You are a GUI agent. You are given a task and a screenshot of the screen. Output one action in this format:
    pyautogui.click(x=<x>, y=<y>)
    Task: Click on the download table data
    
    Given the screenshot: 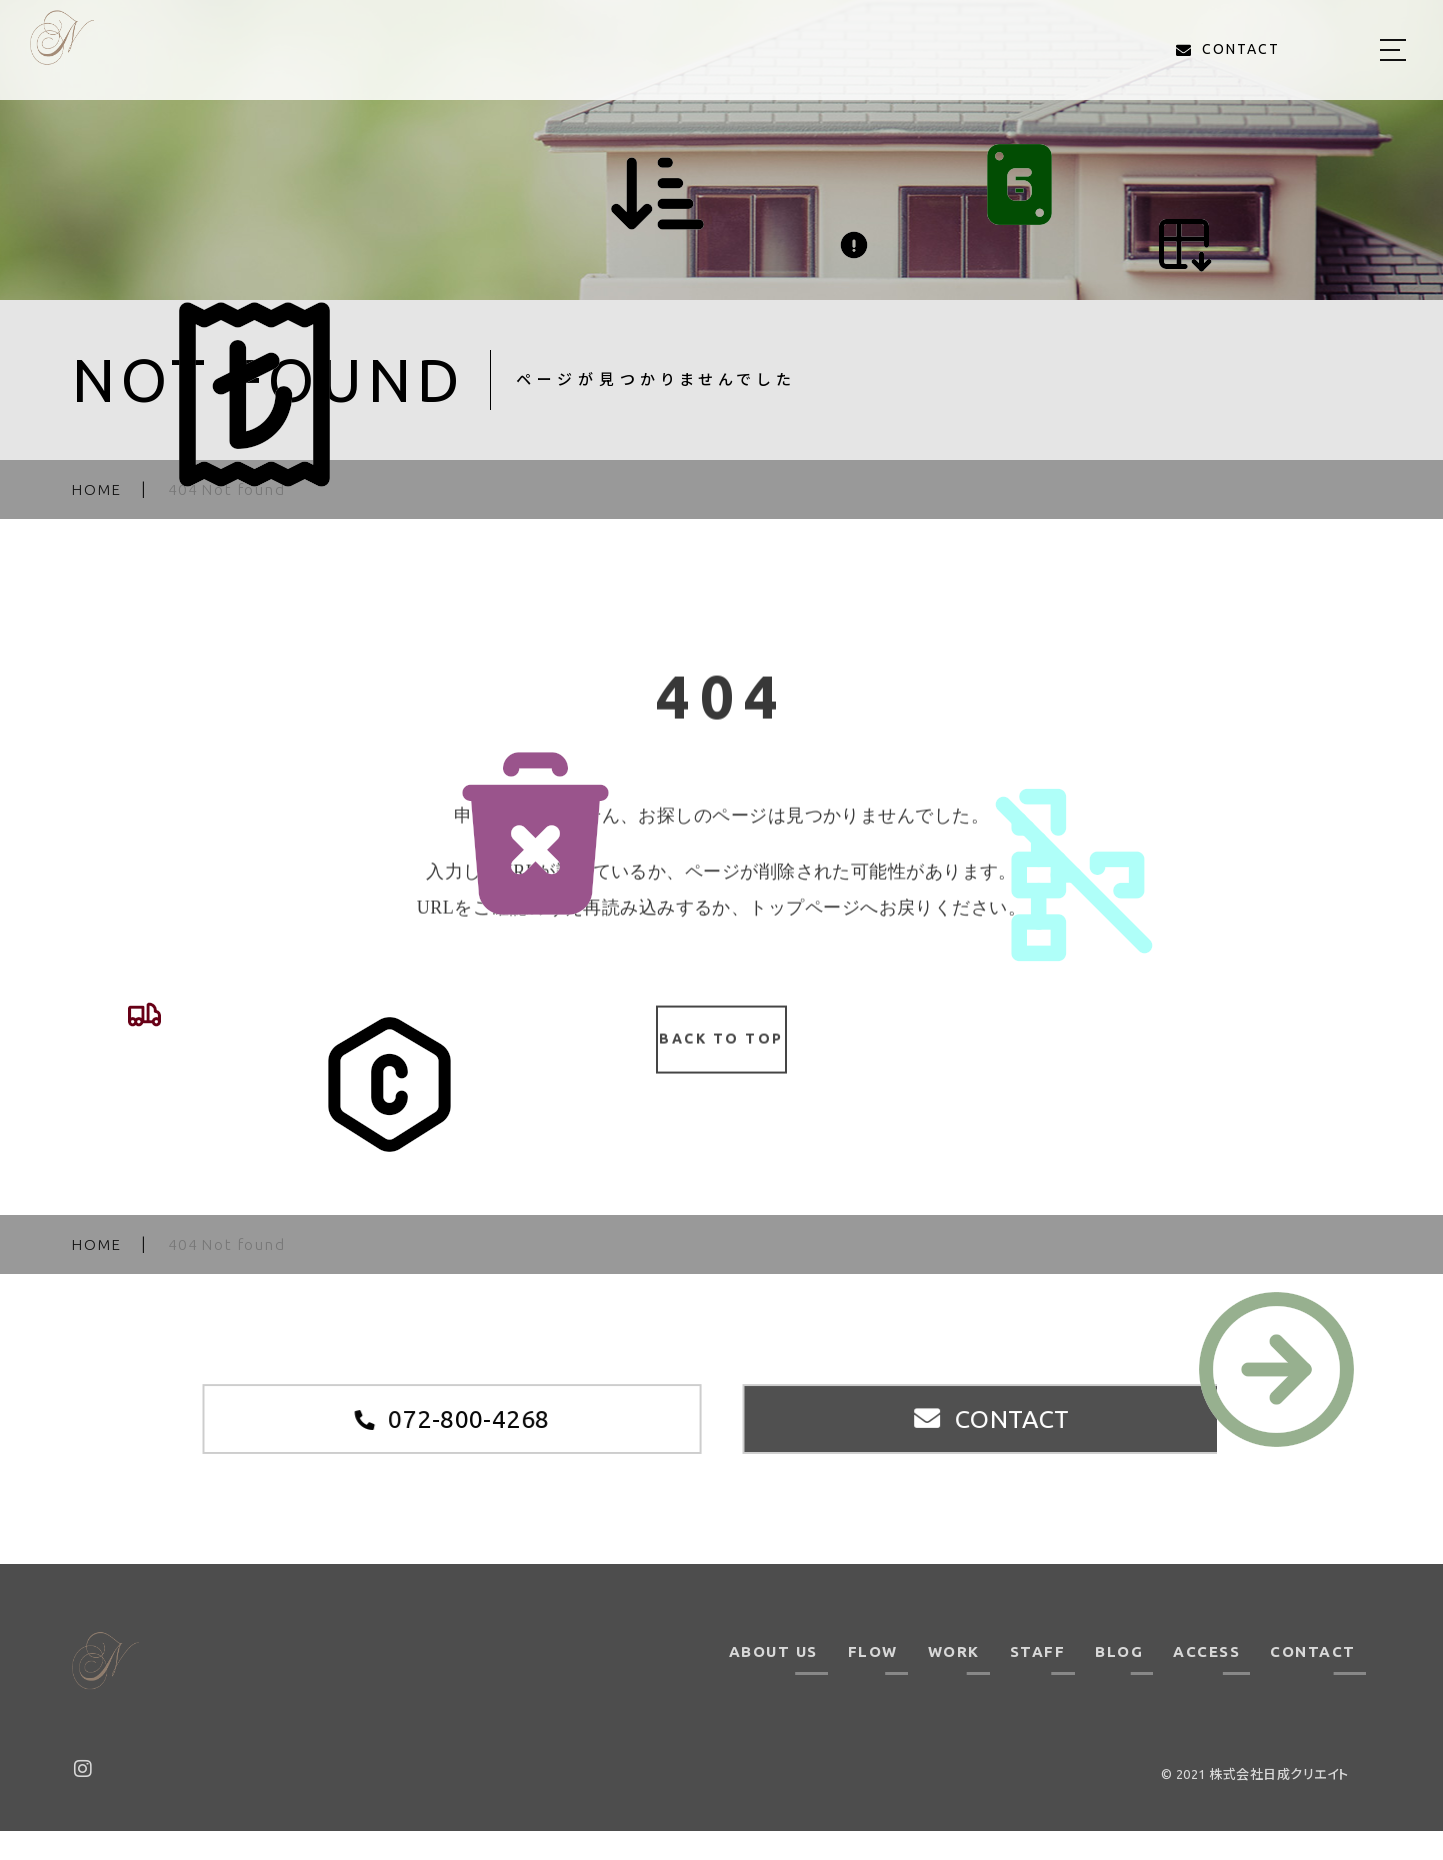 What is the action you would take?
    pyautogui.click(x=1184, y=244)
    